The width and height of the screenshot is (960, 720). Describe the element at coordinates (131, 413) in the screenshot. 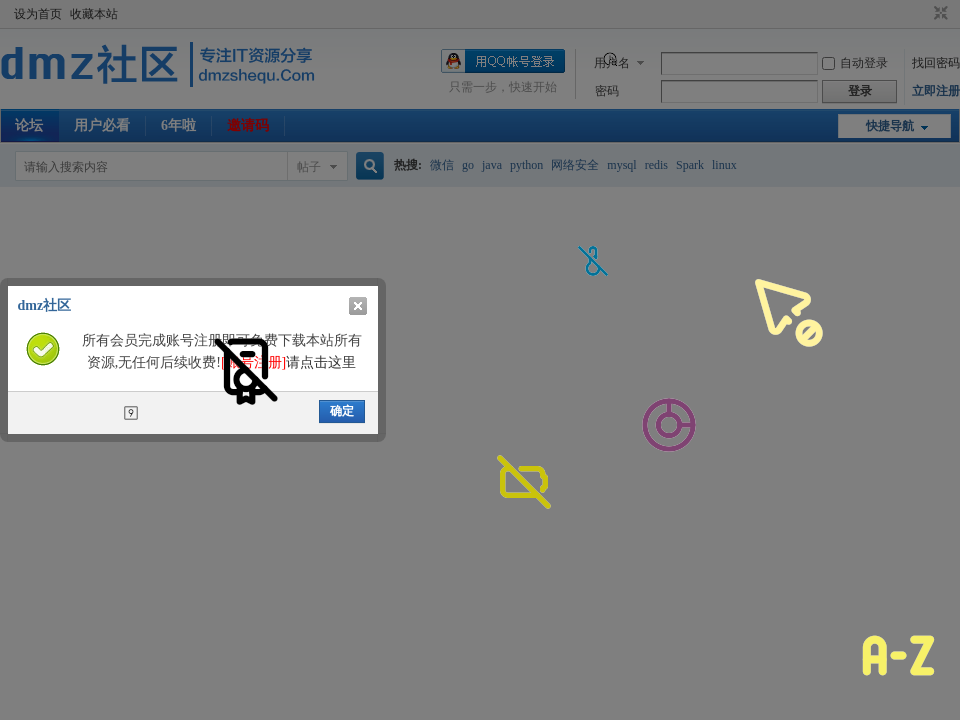

I see `select or input the number nine` at that location.